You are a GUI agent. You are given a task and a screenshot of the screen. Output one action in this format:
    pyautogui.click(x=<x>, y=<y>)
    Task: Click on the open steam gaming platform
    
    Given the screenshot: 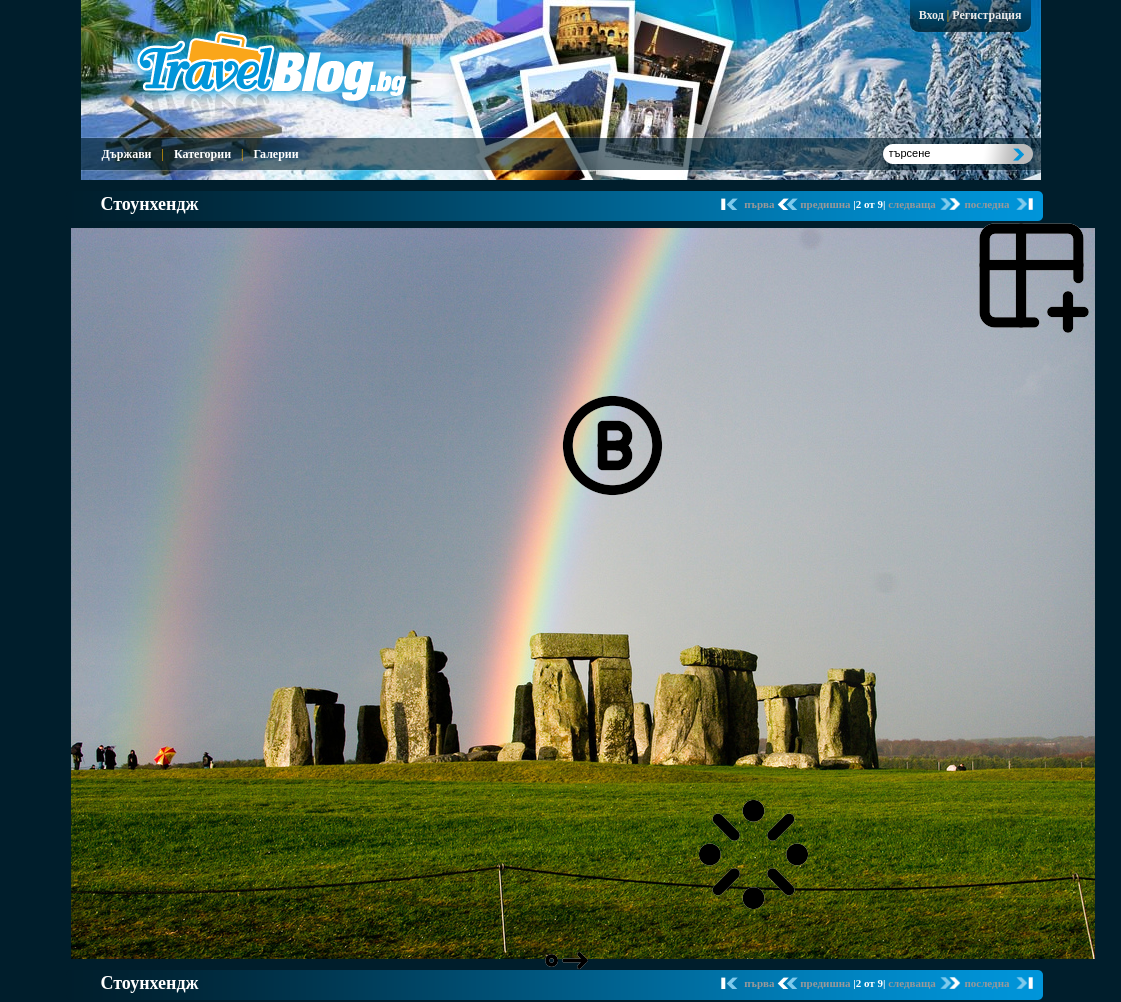 What is the action you would take?
    pyautogui.click(x=753, y=854)
    